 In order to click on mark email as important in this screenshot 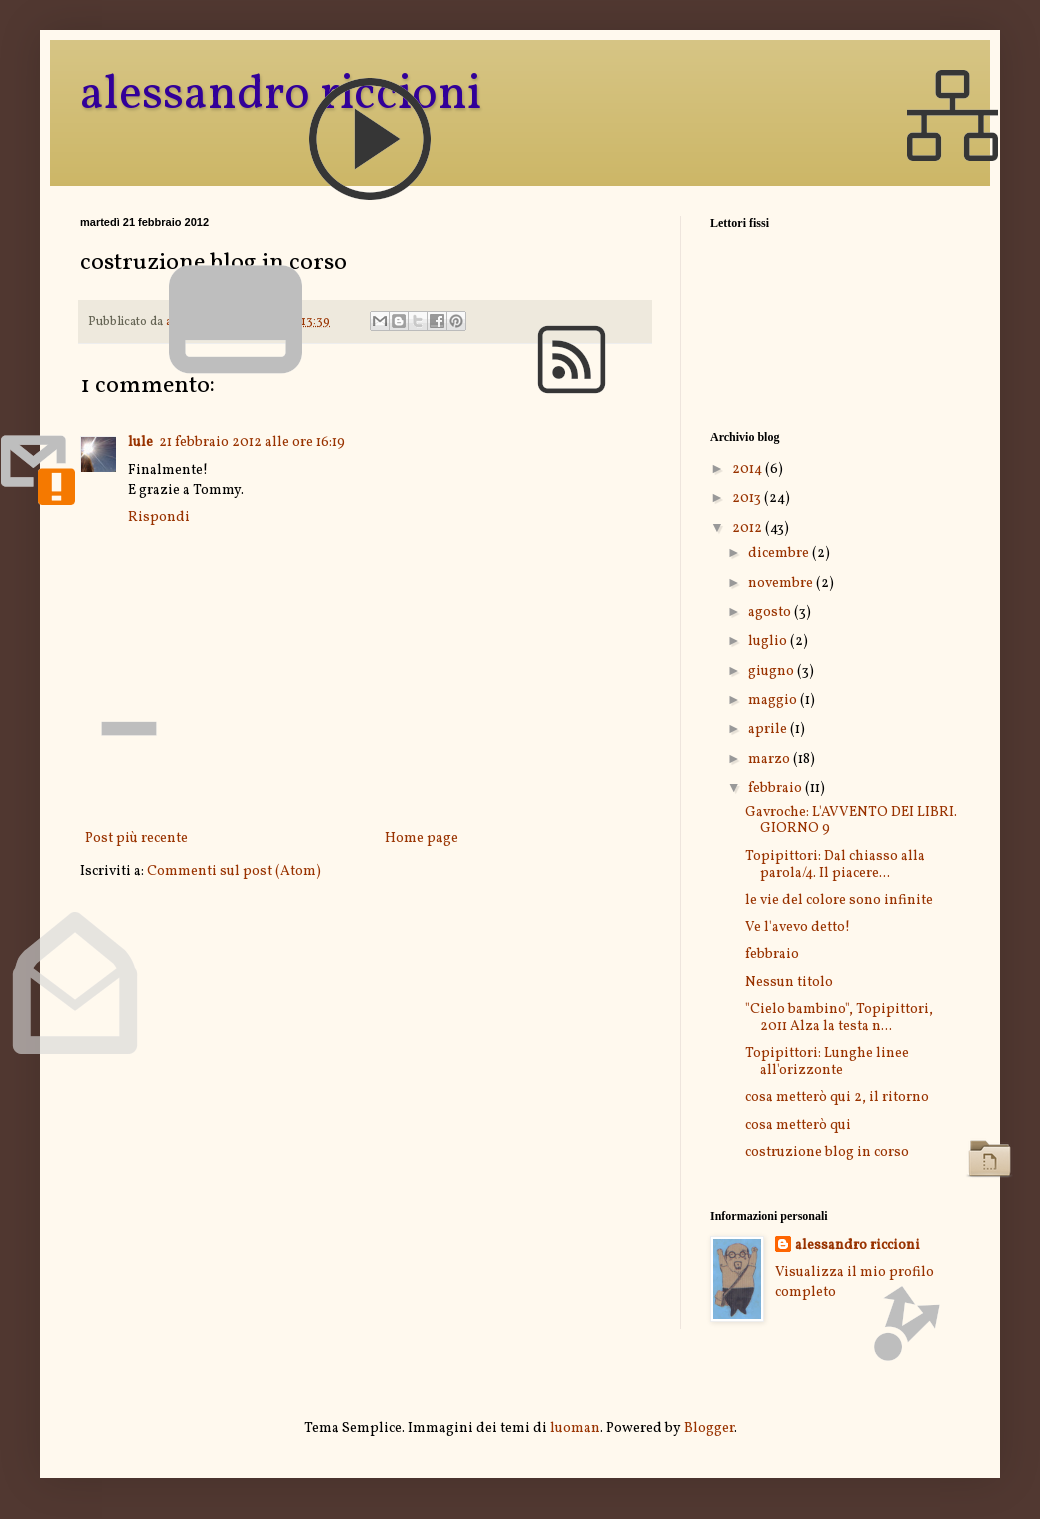, I will do `click(38, 468)`.